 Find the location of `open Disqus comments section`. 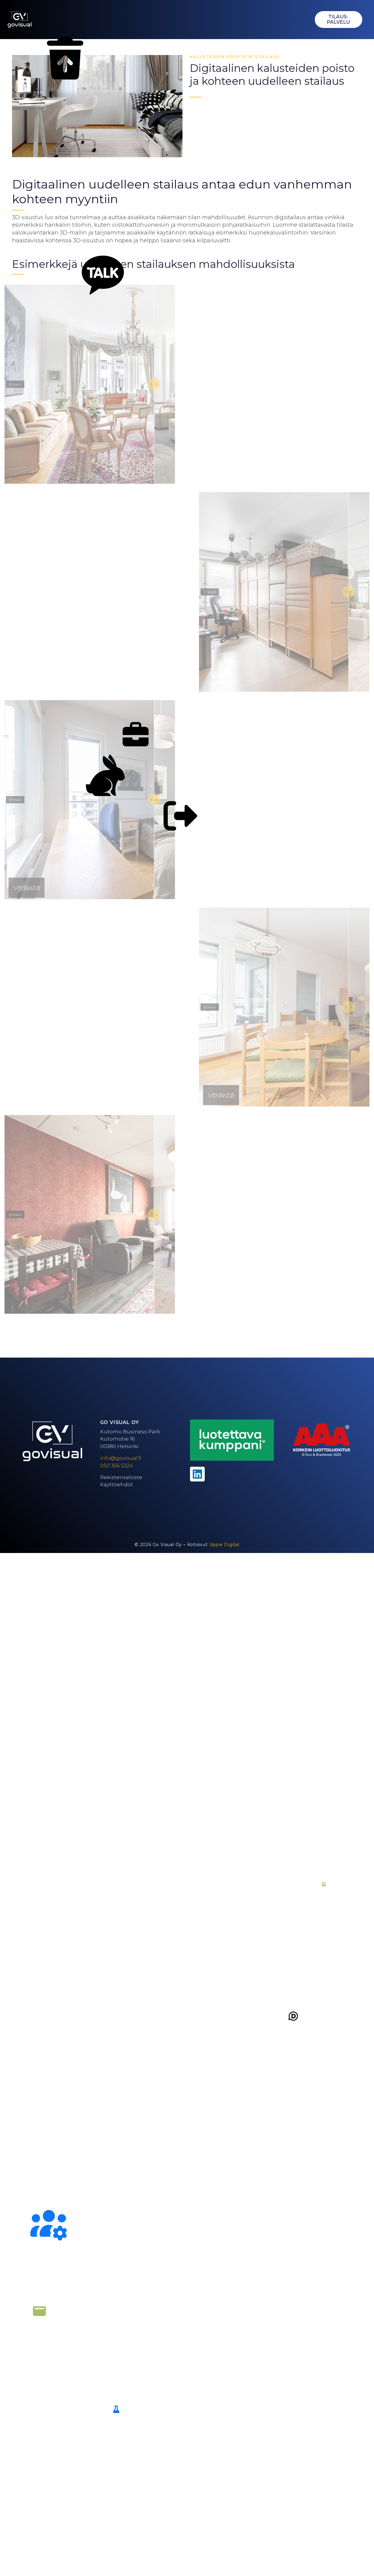

open Disqus comments section is located at coordinates (293, 2016).